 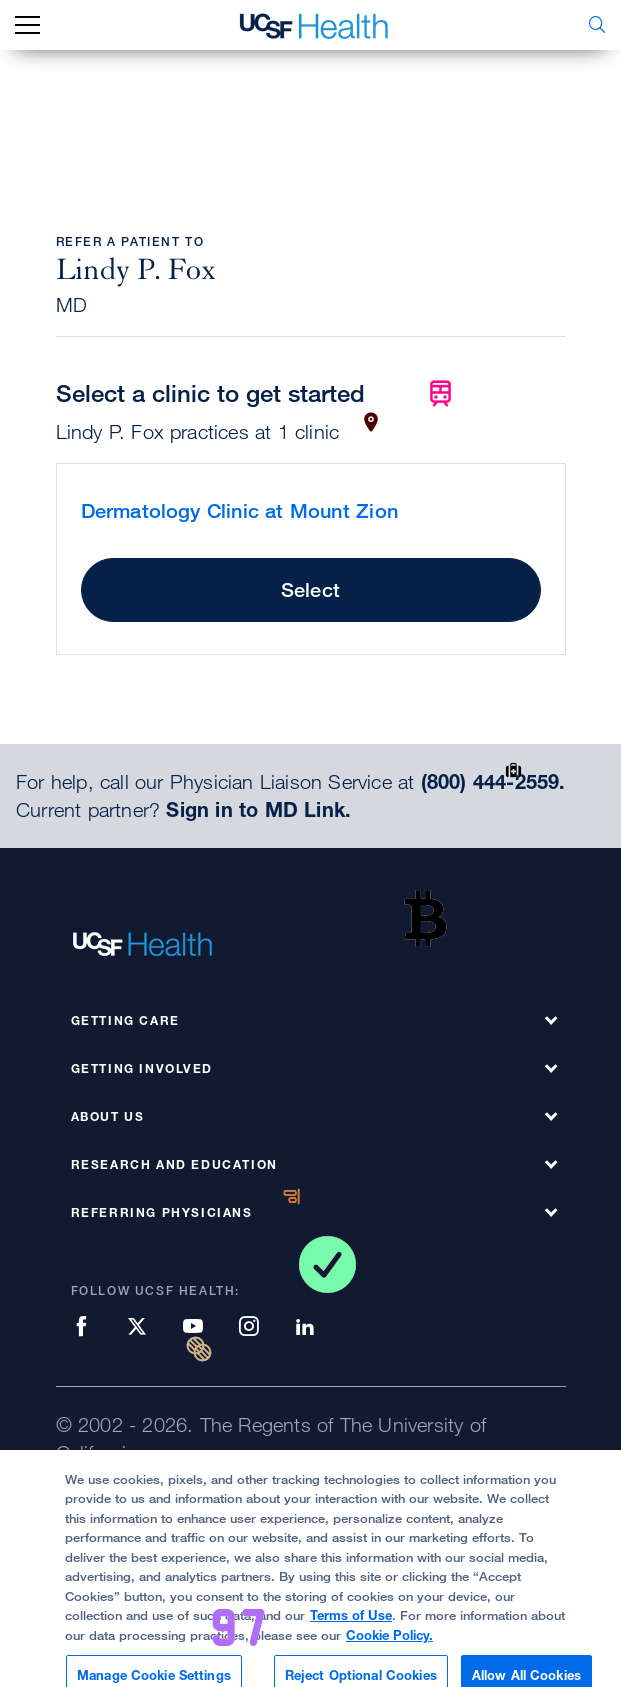 I want to click on align items to the bottom edge, so click(x=291, y=1196).